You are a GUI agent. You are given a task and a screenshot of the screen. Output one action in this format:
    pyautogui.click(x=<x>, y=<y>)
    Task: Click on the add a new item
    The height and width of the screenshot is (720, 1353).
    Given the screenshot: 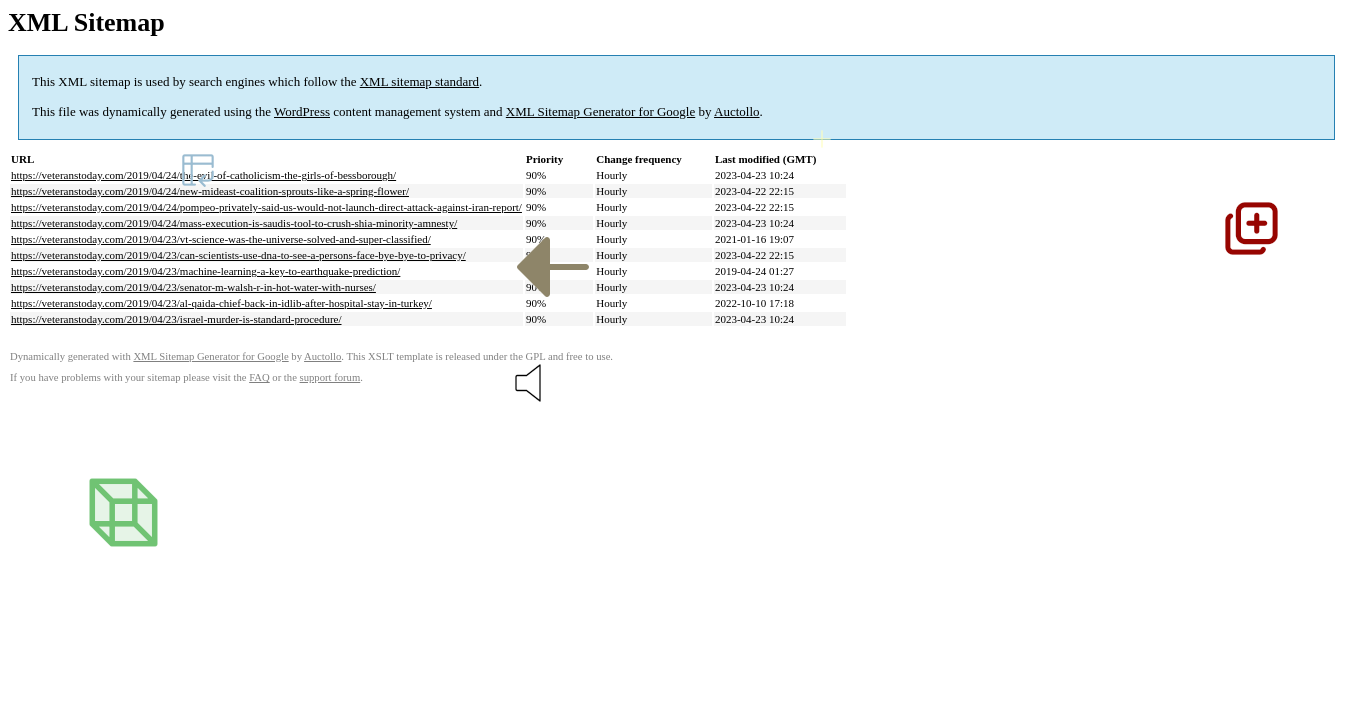 What is the action you would take?
    pyautogui.click(x=822, y=139)
    